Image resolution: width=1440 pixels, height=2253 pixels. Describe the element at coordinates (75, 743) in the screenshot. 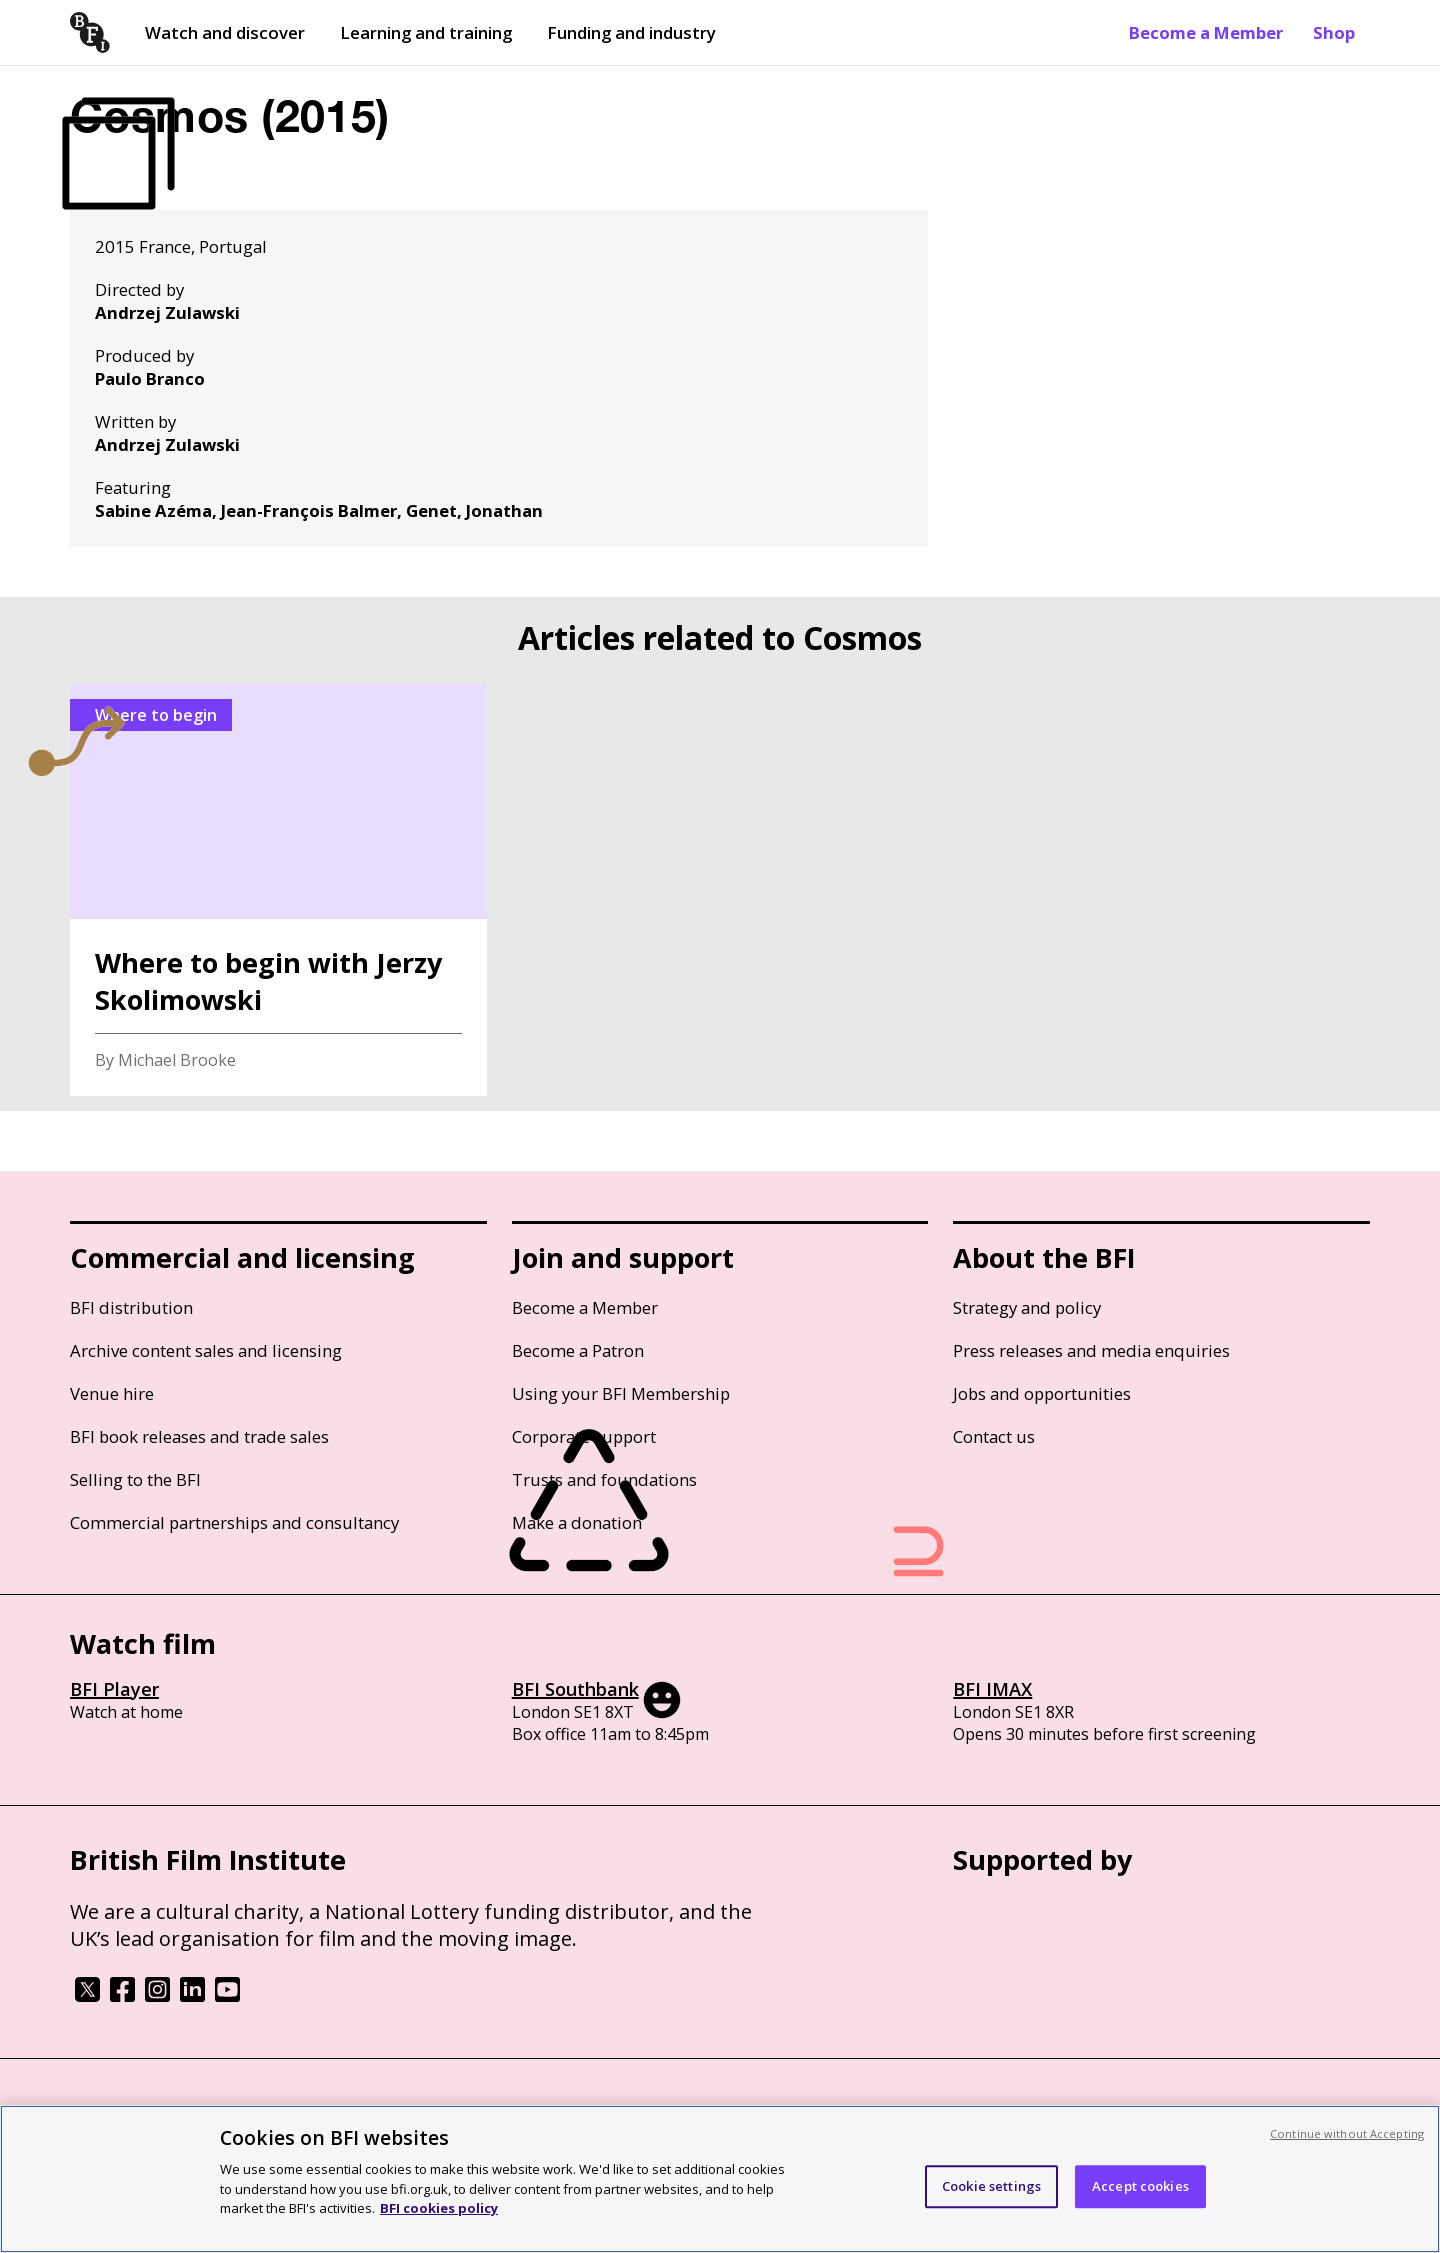

I see `indicates a workflow or process flow direction` at that location.